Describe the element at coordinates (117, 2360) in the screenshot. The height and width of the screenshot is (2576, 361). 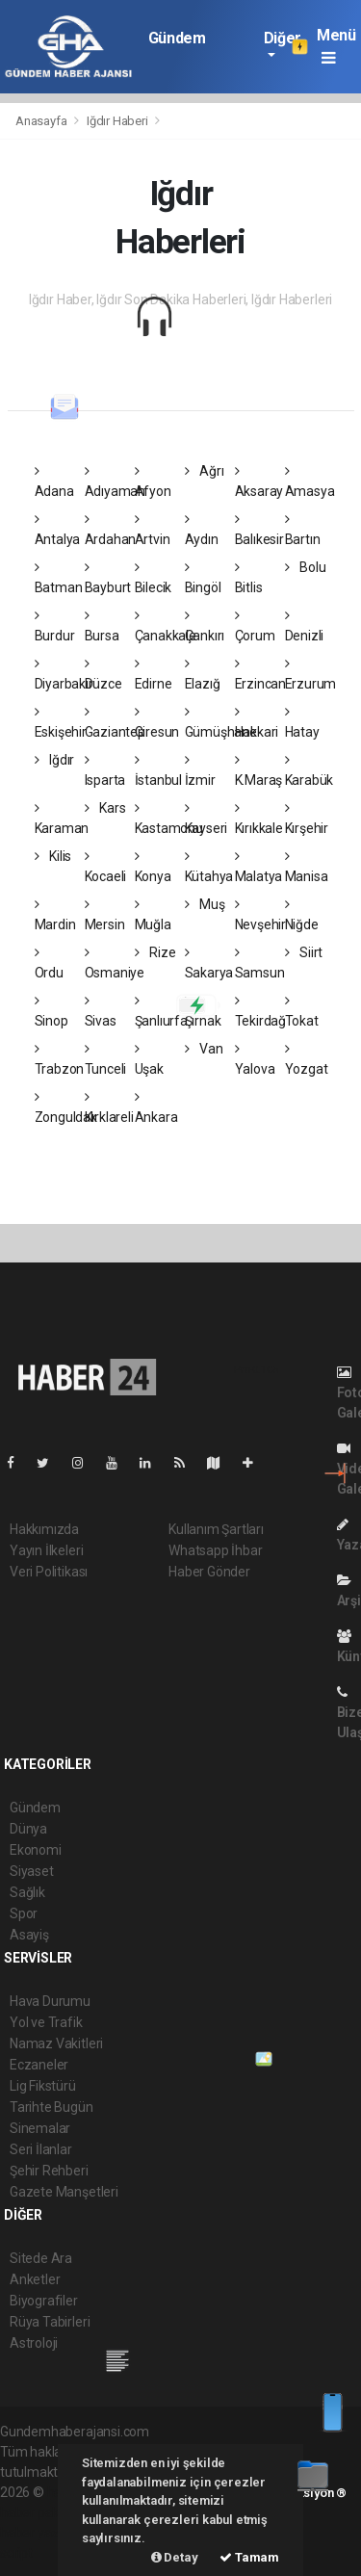
I see `align text to the left` at that location.